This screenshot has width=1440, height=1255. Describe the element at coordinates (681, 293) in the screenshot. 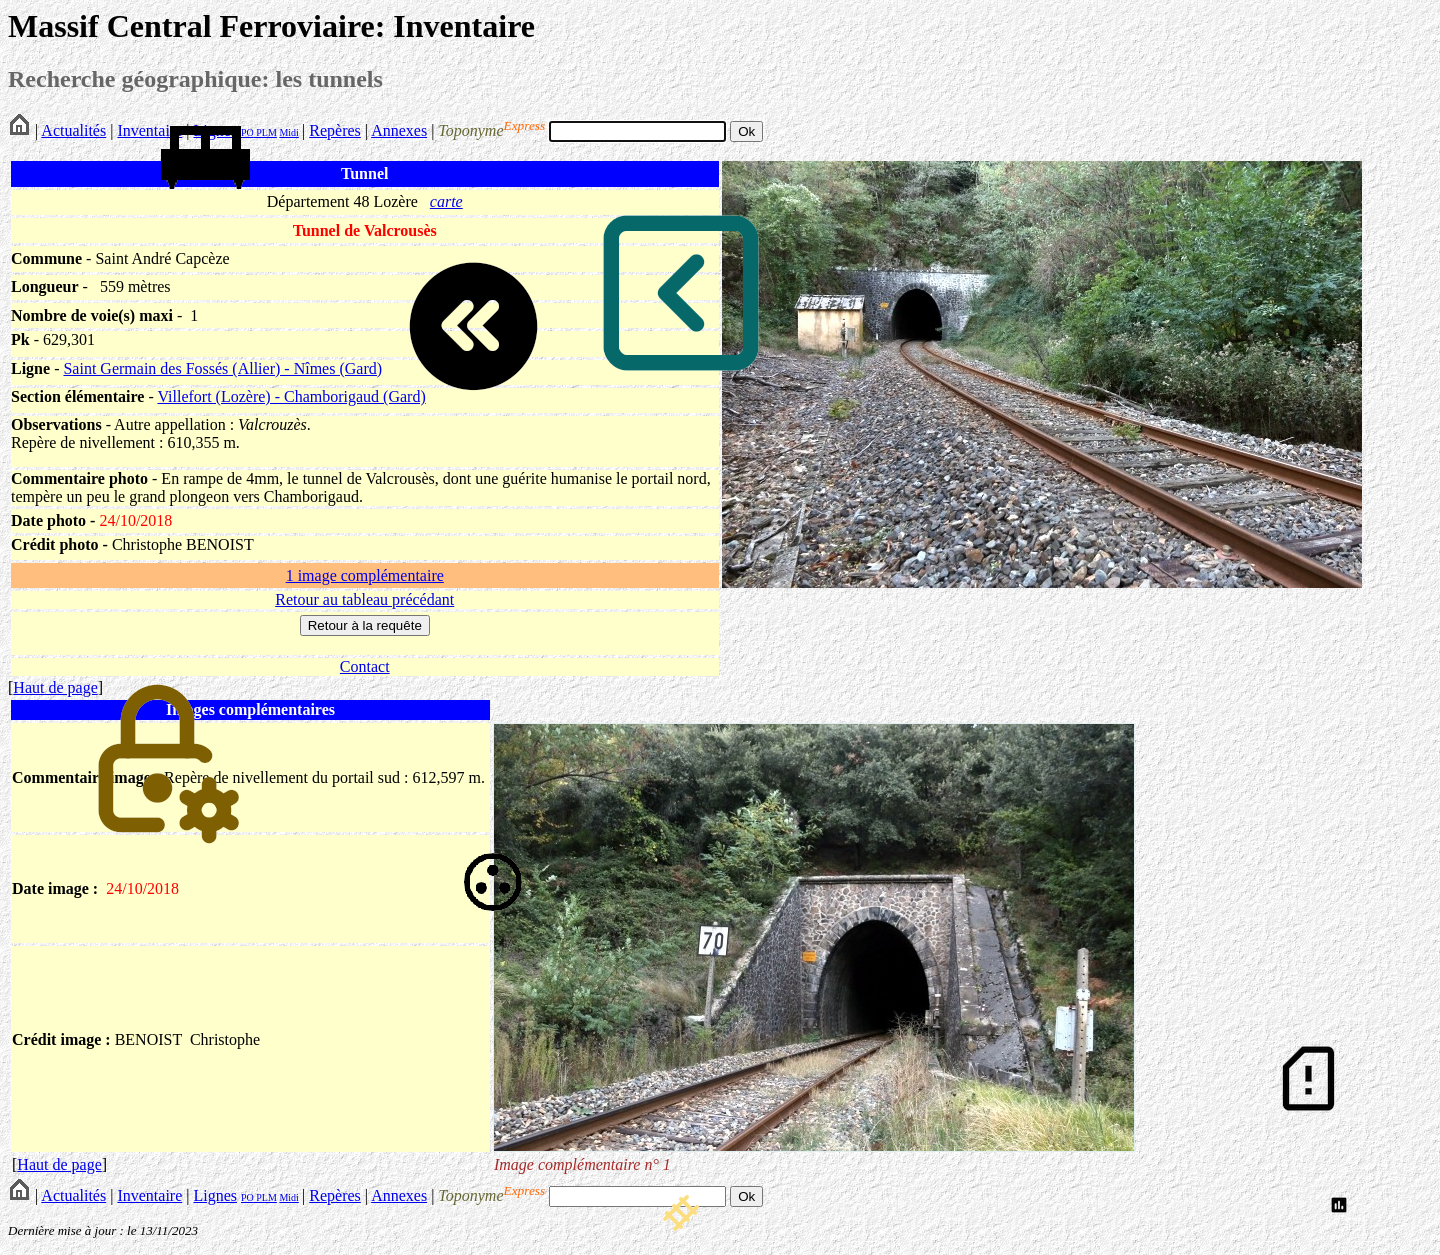

I see `go back to the previous screen` at that location.